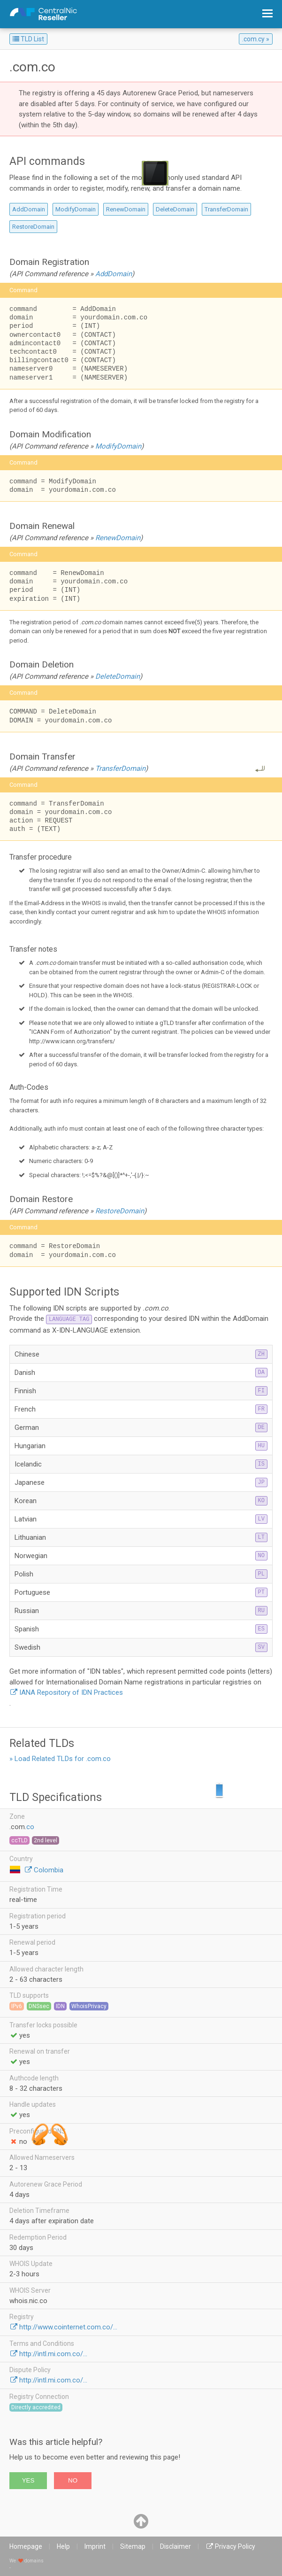  I want to click on reply to all recipients of an email, so click(259, 768).